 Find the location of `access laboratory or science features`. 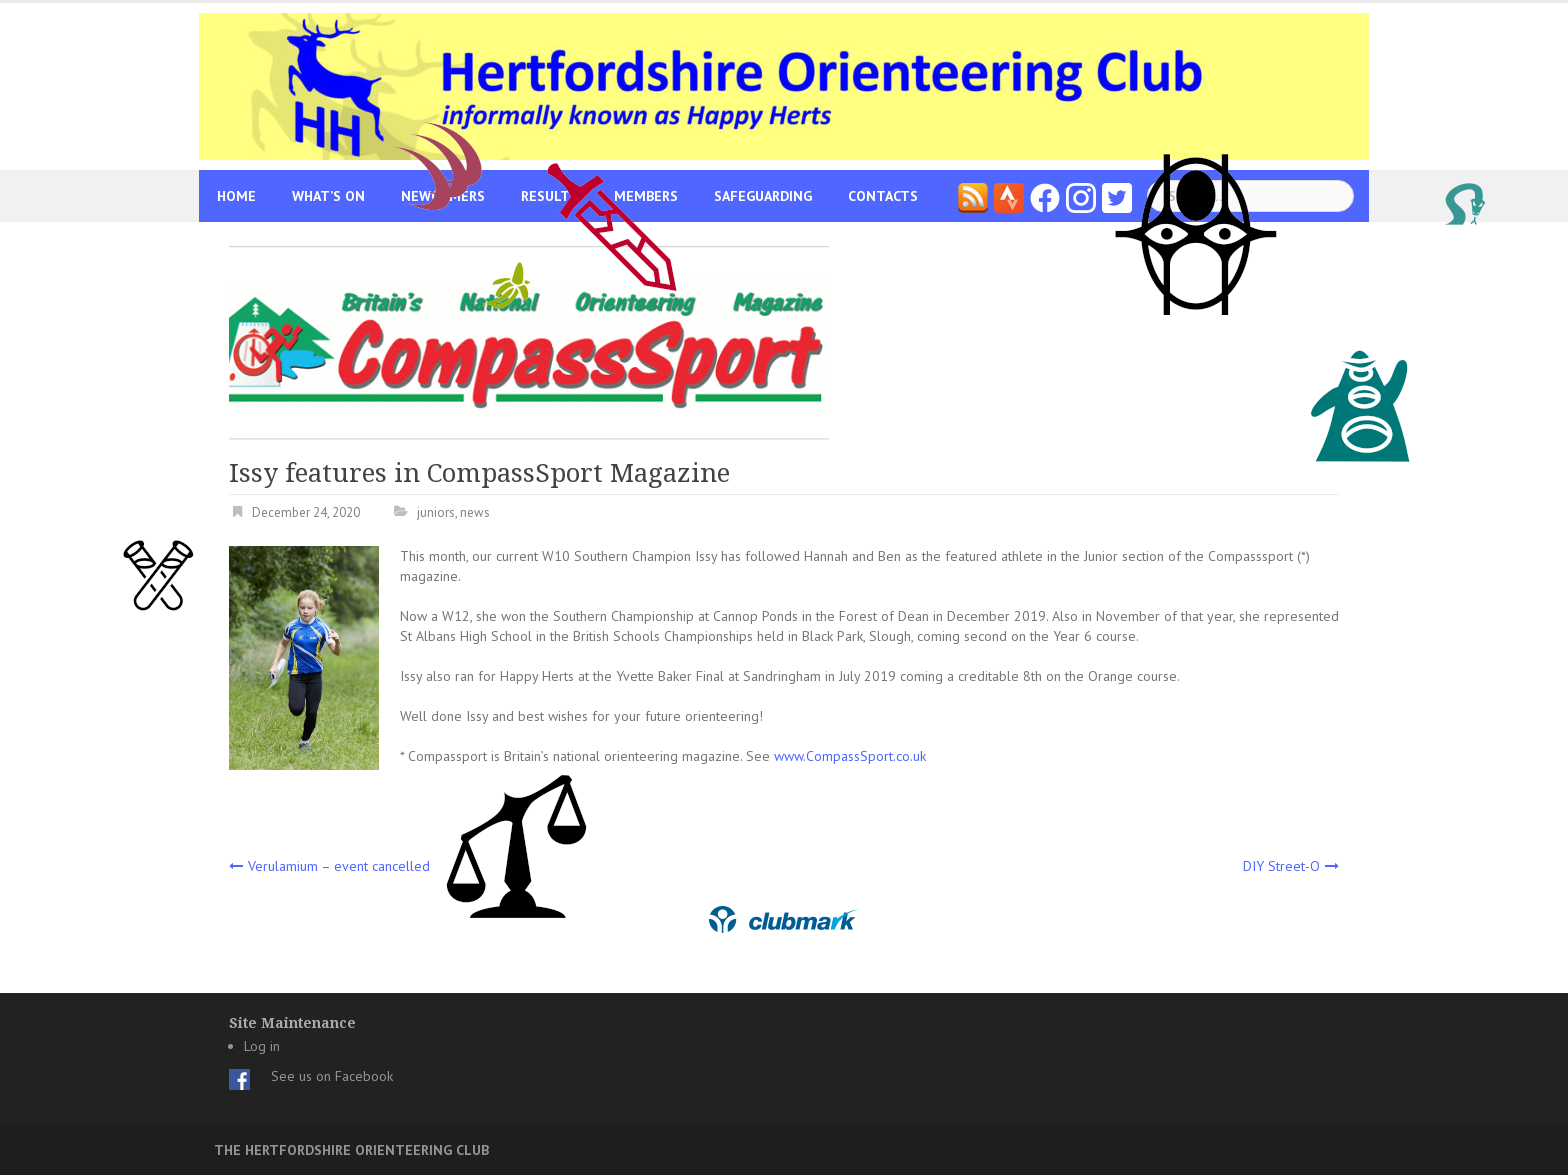

access laboratory or science features is located at coordinates (158, 575).